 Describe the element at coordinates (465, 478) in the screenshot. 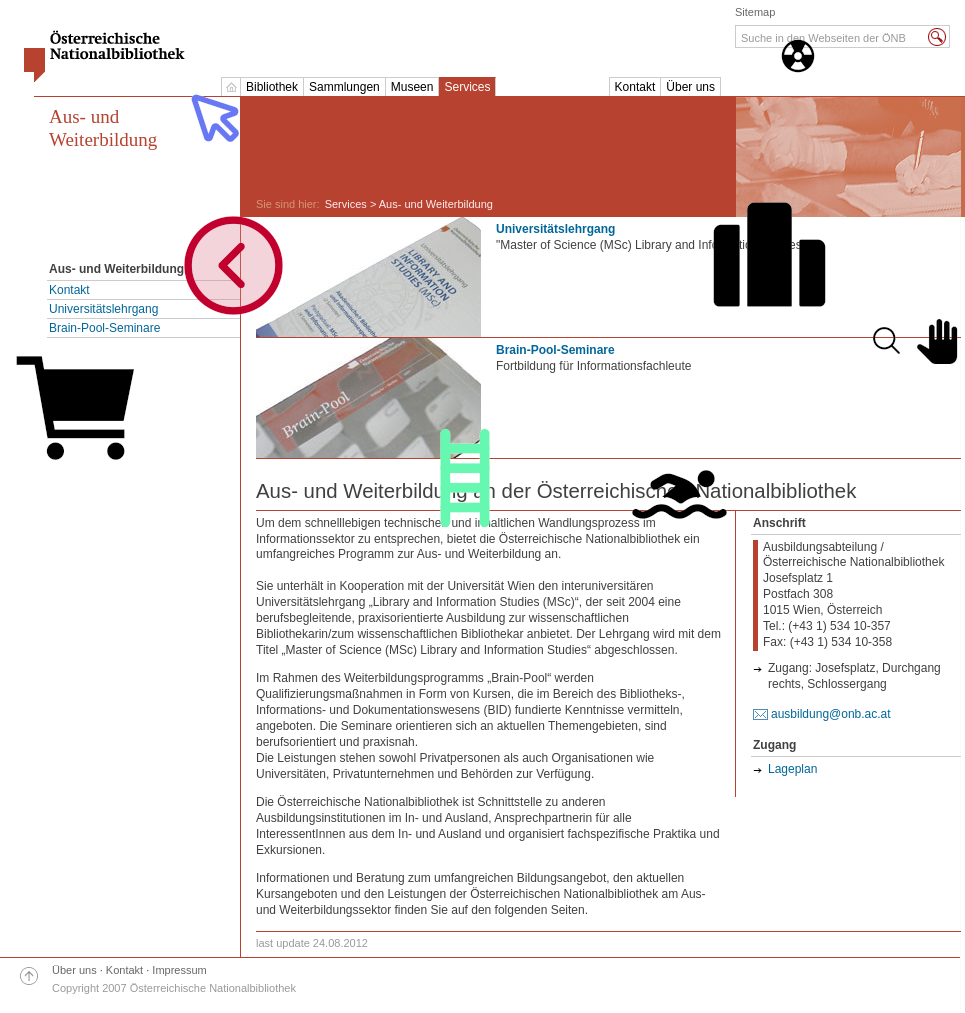

I see `access tools or equipment section` at that location.